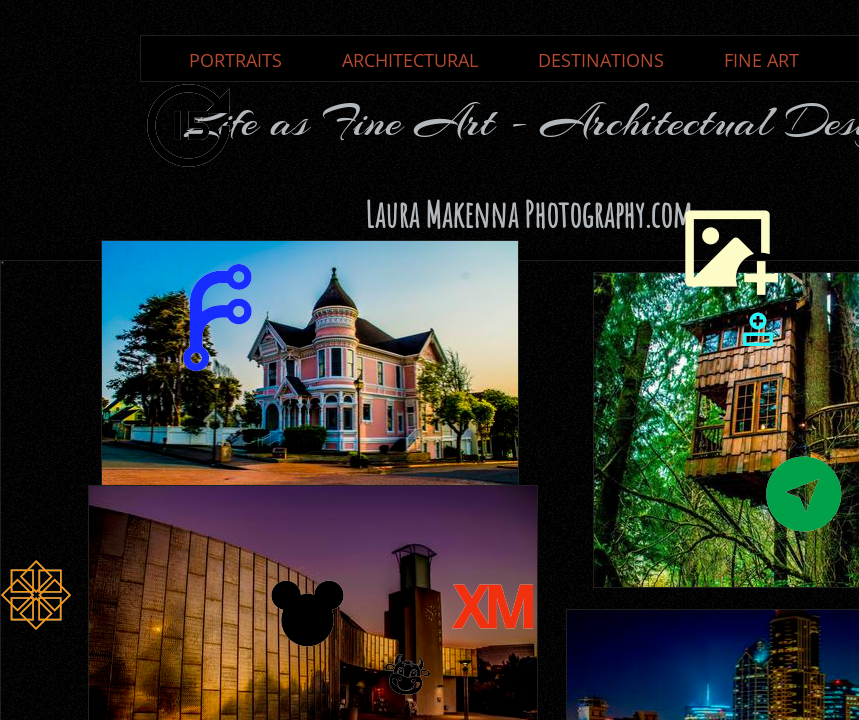 This screenshot has height=720, width=859. I want to click on open discover or explore feature, so click(800, 494).